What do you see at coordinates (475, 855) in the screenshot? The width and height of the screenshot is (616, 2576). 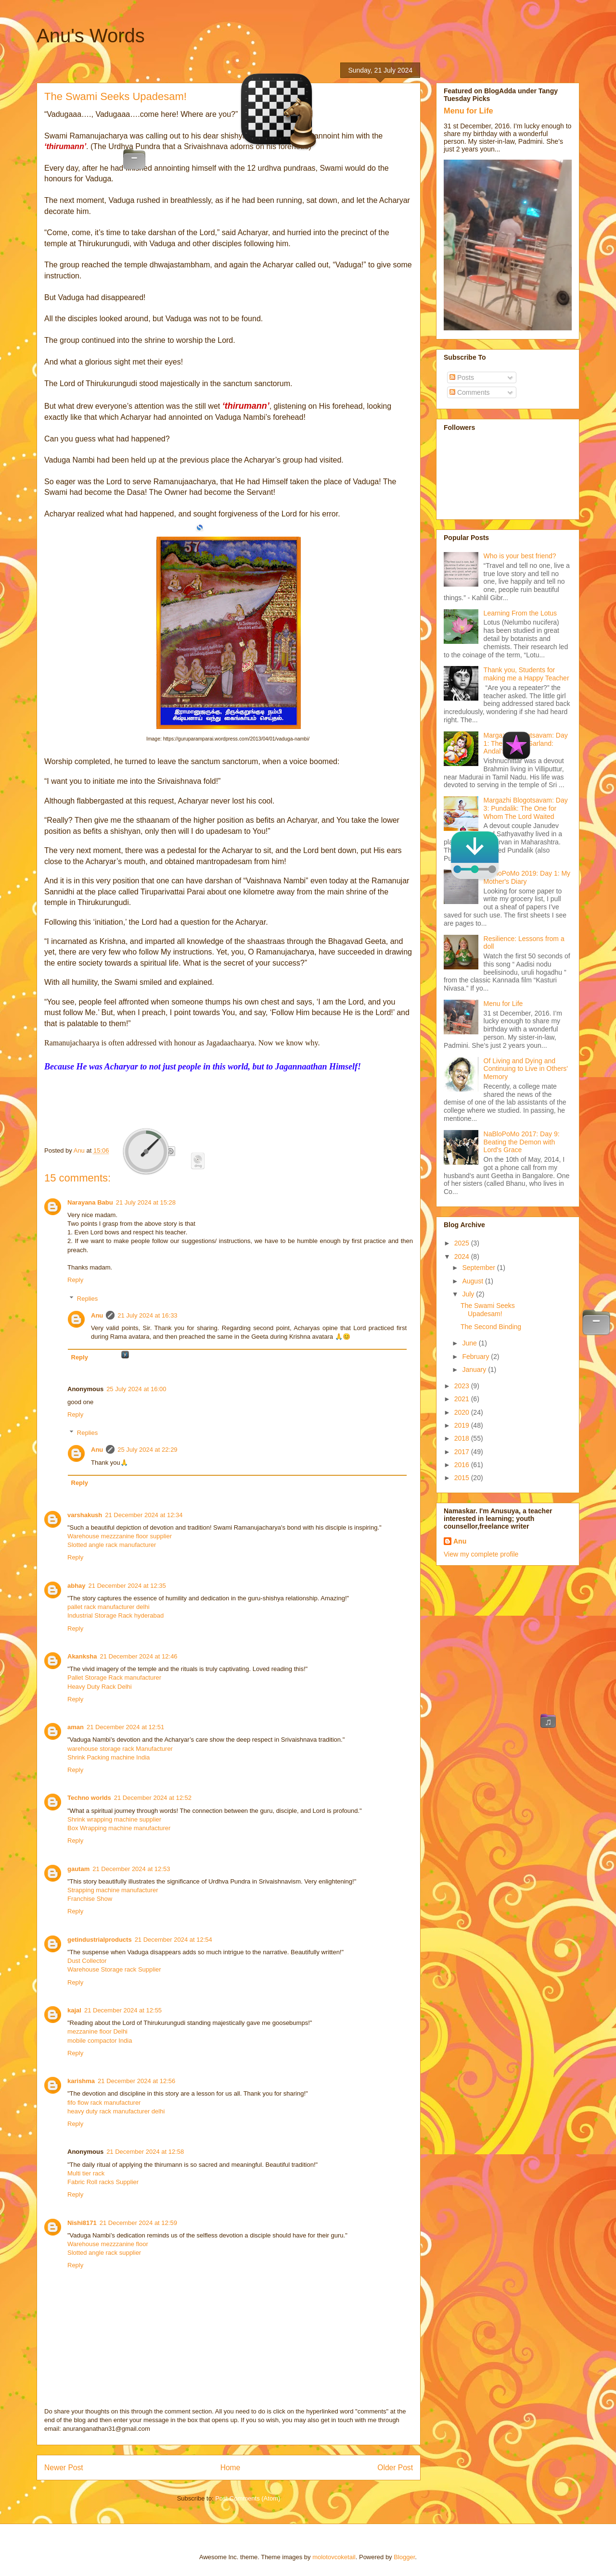 I see `open the ubiquity installer application` at bounding box center [475, 855].